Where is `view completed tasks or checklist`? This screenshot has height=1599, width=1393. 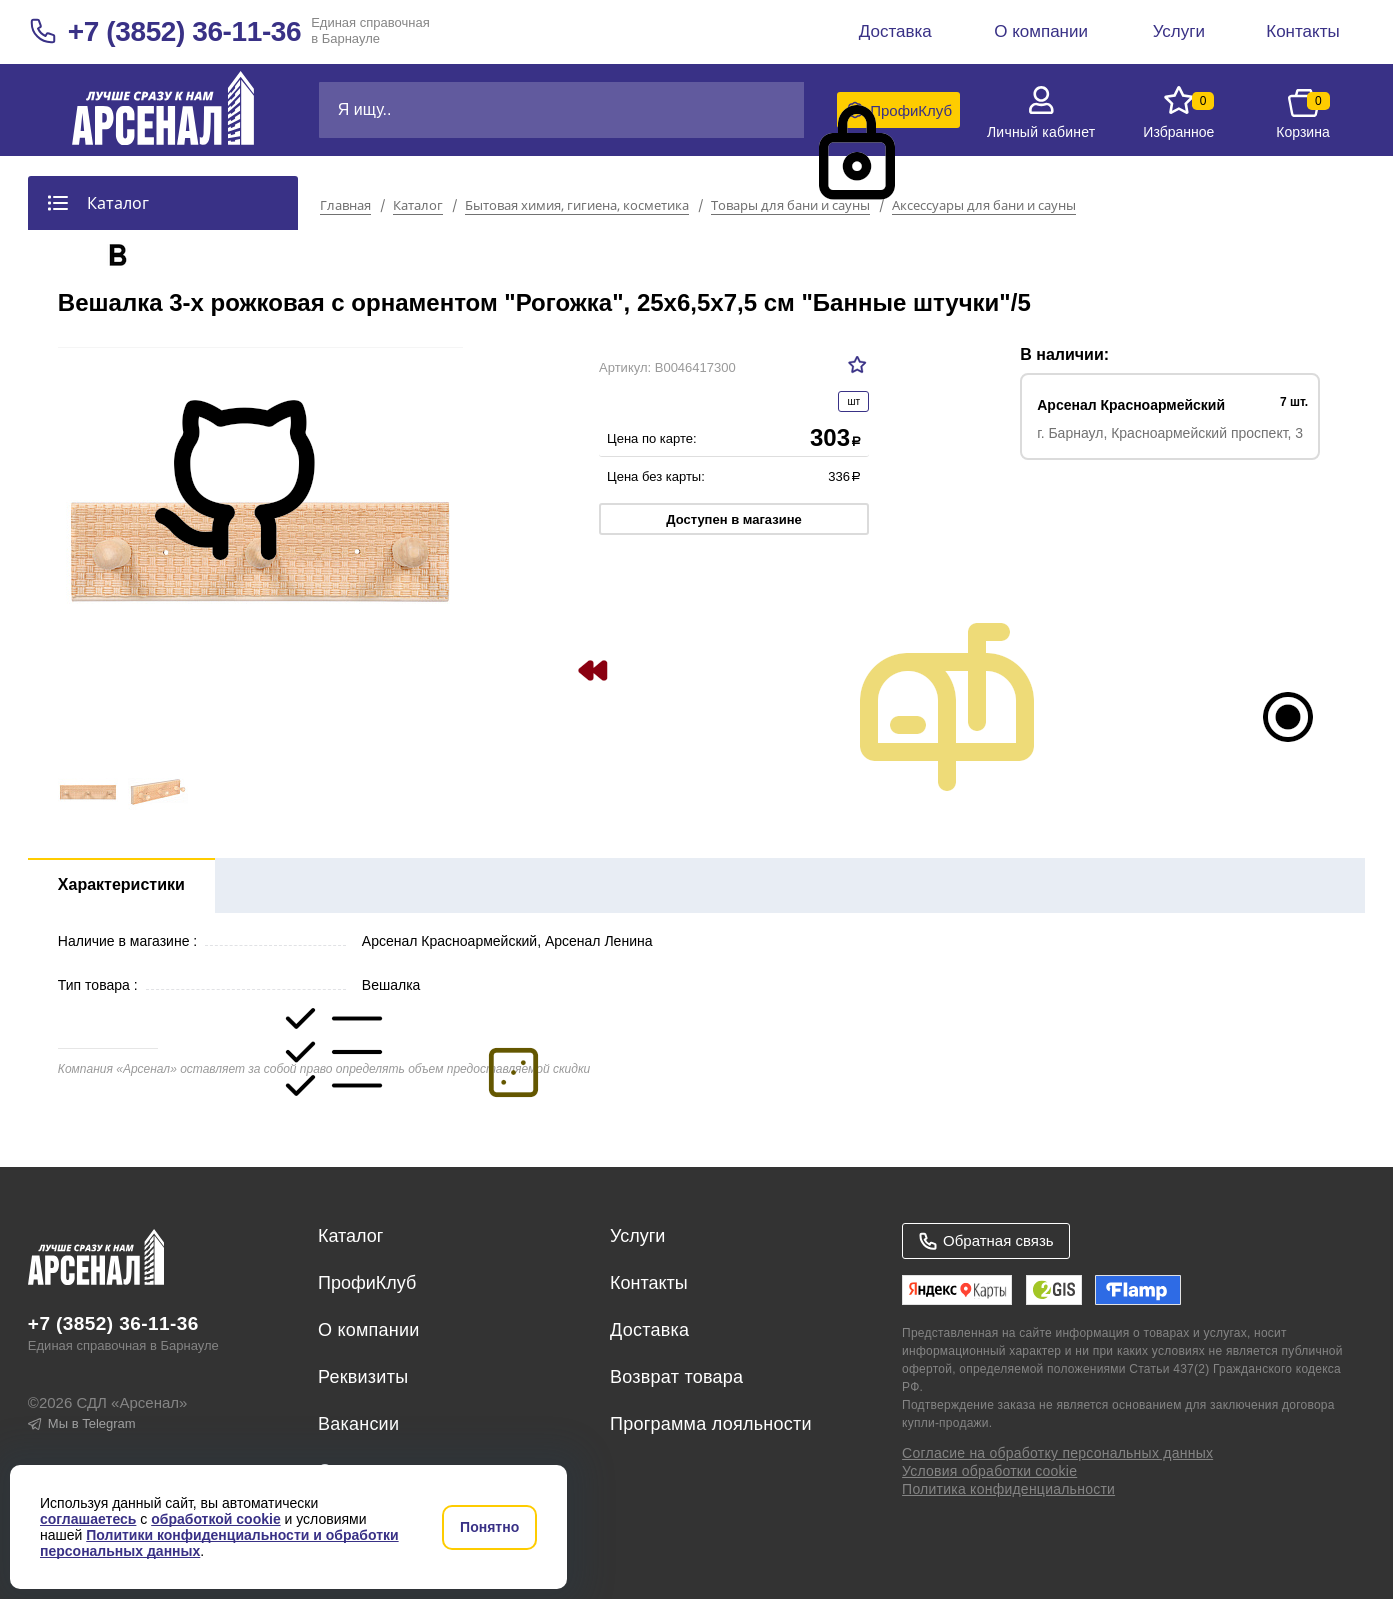
view completed tasks or checklist is located at coordinates (334, 1052).